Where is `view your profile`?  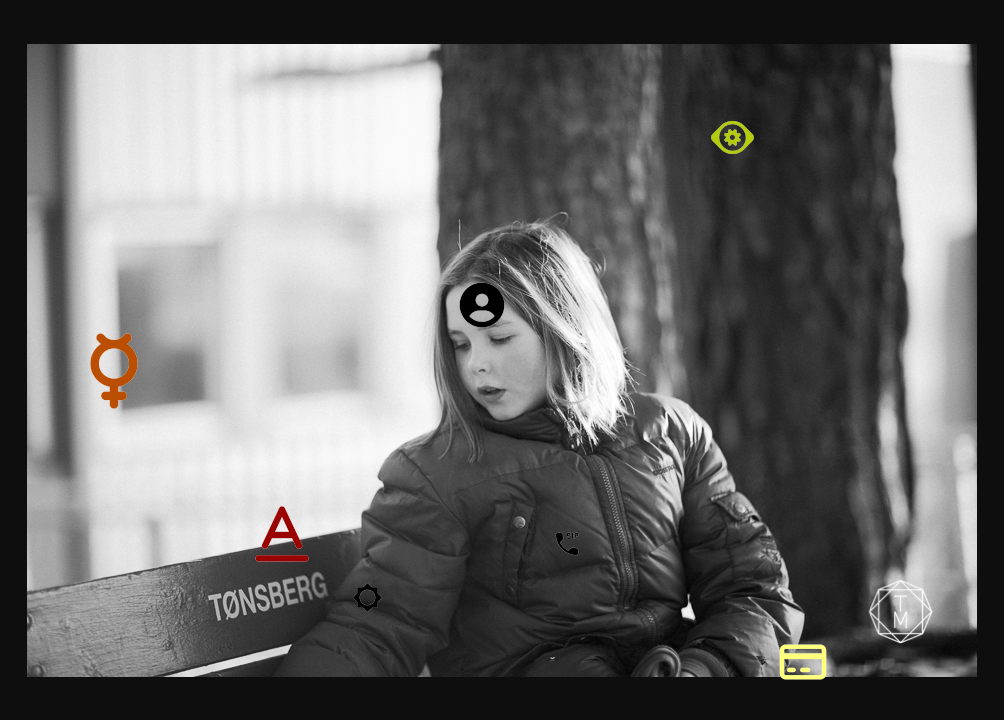 view your profile is located at coordinates (482, 305).